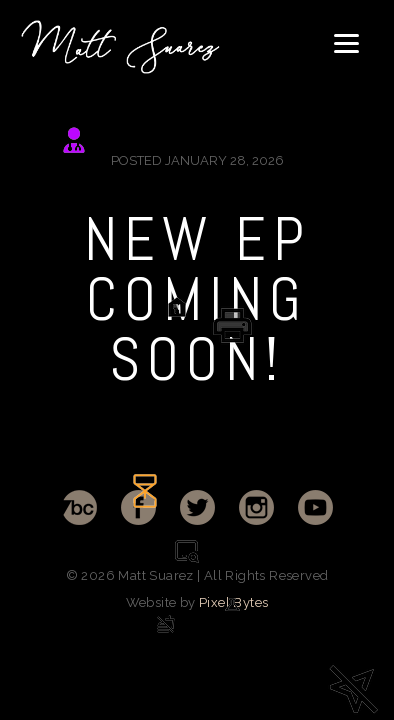 This screenshot has width=394, height=720. Describe the element at coordinates (74, 140) in the screenshot. I see `view doctor or medical professional profile` at that location.